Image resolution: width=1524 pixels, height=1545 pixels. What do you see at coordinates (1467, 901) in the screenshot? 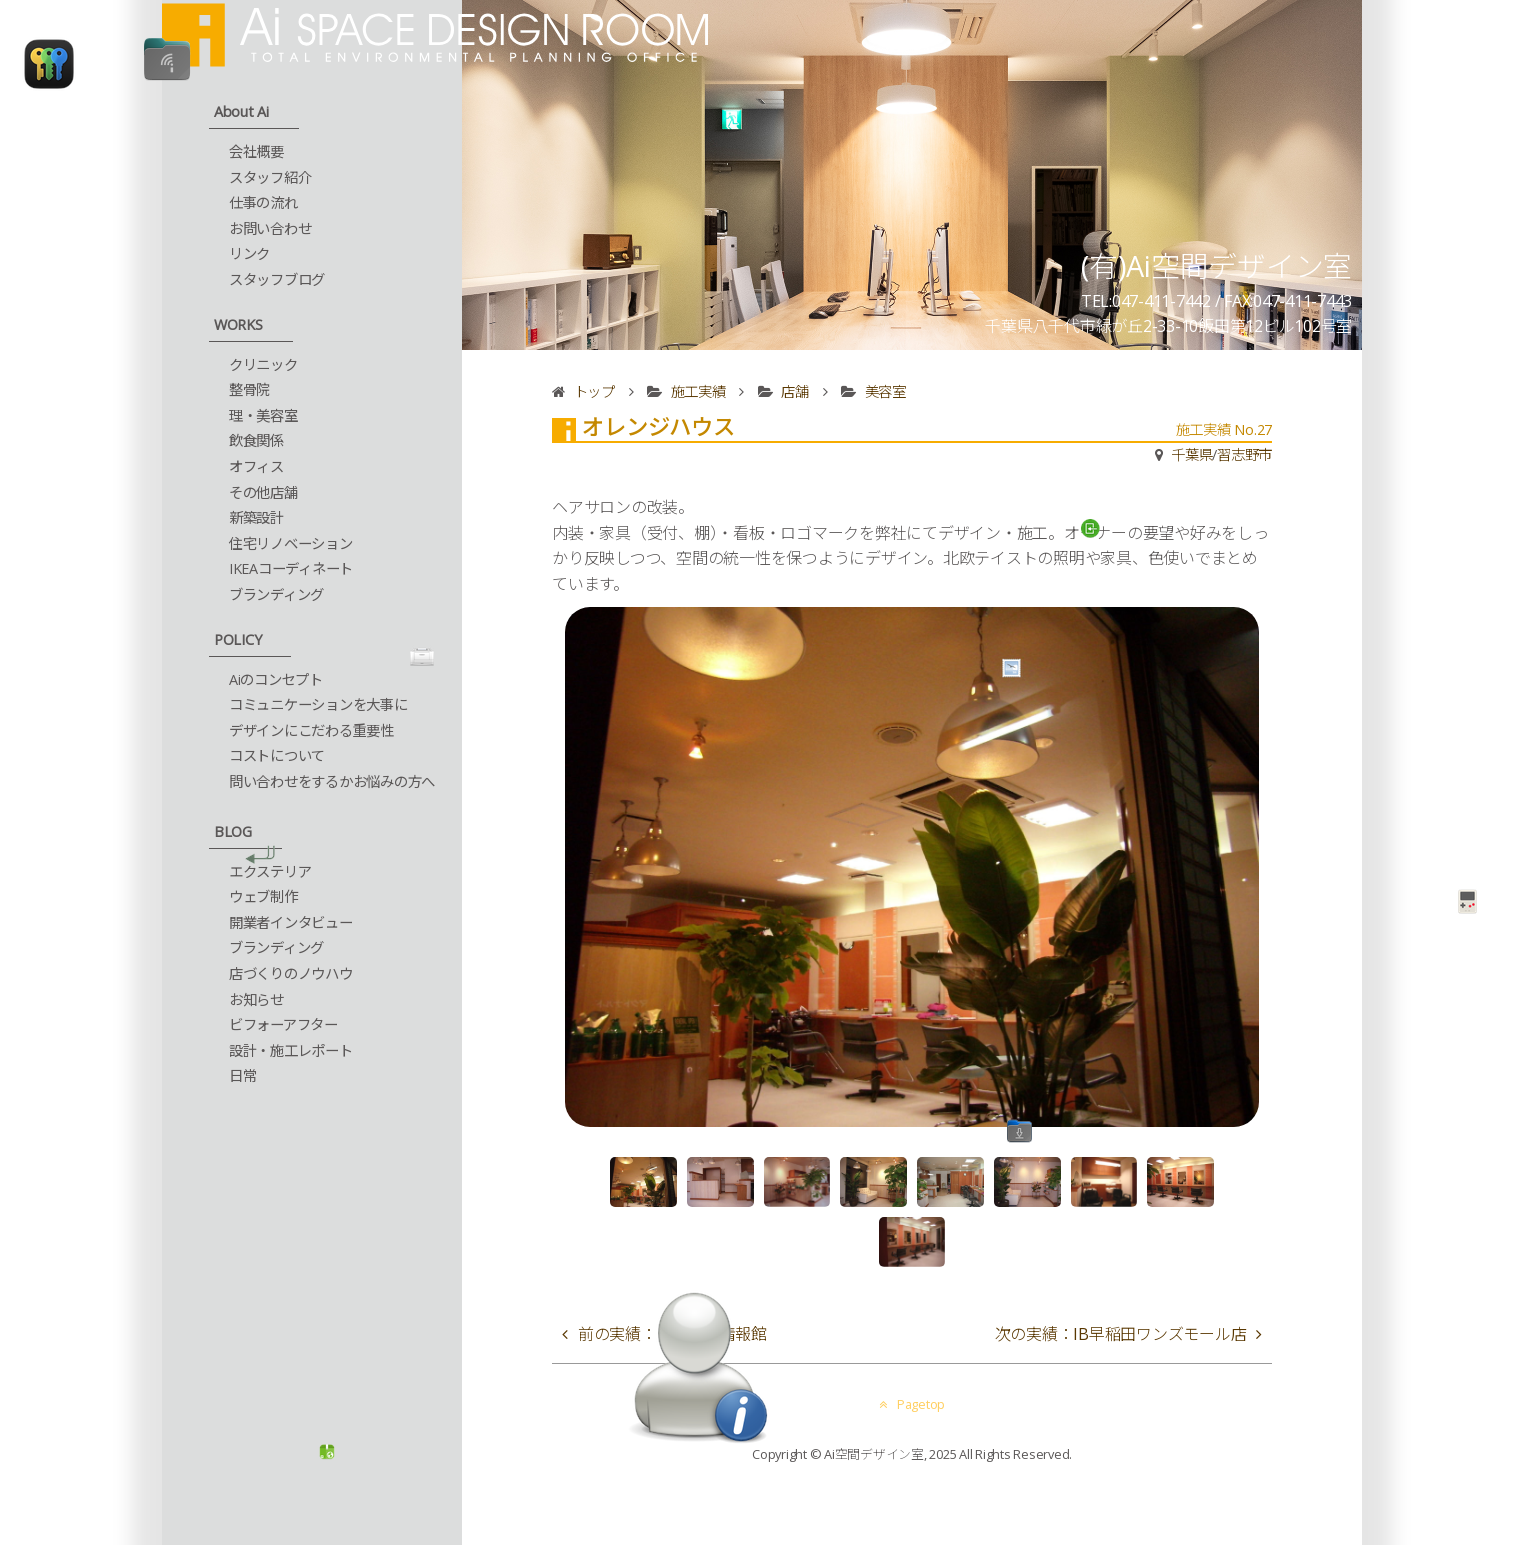
I see `open the games application` at bounding box center [1467, 901].